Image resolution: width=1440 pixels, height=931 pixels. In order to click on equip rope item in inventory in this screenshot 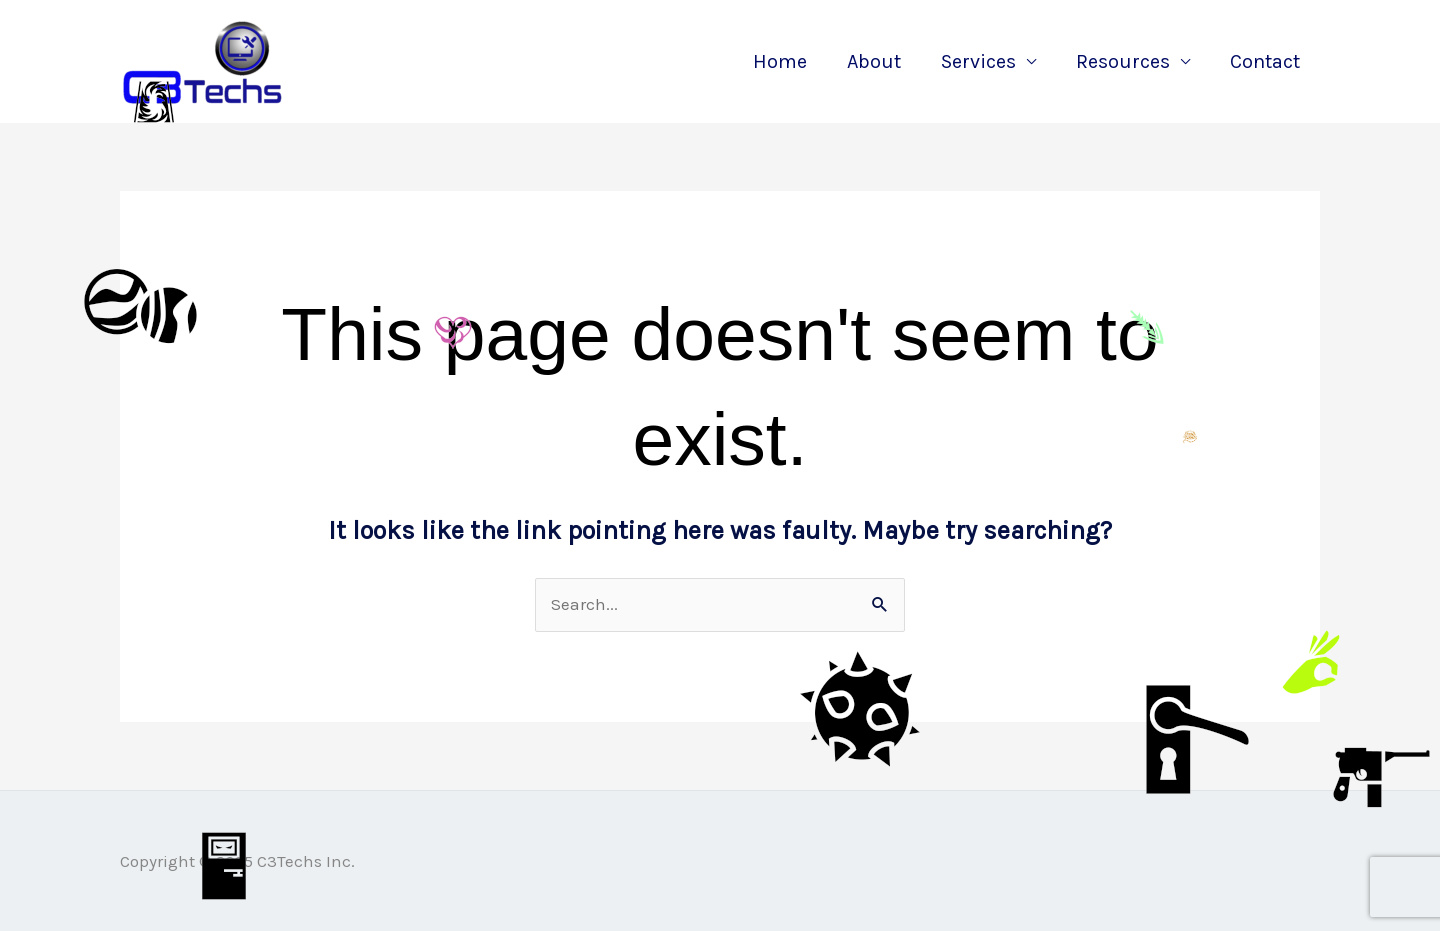, I will do `click(1190, 437)`.